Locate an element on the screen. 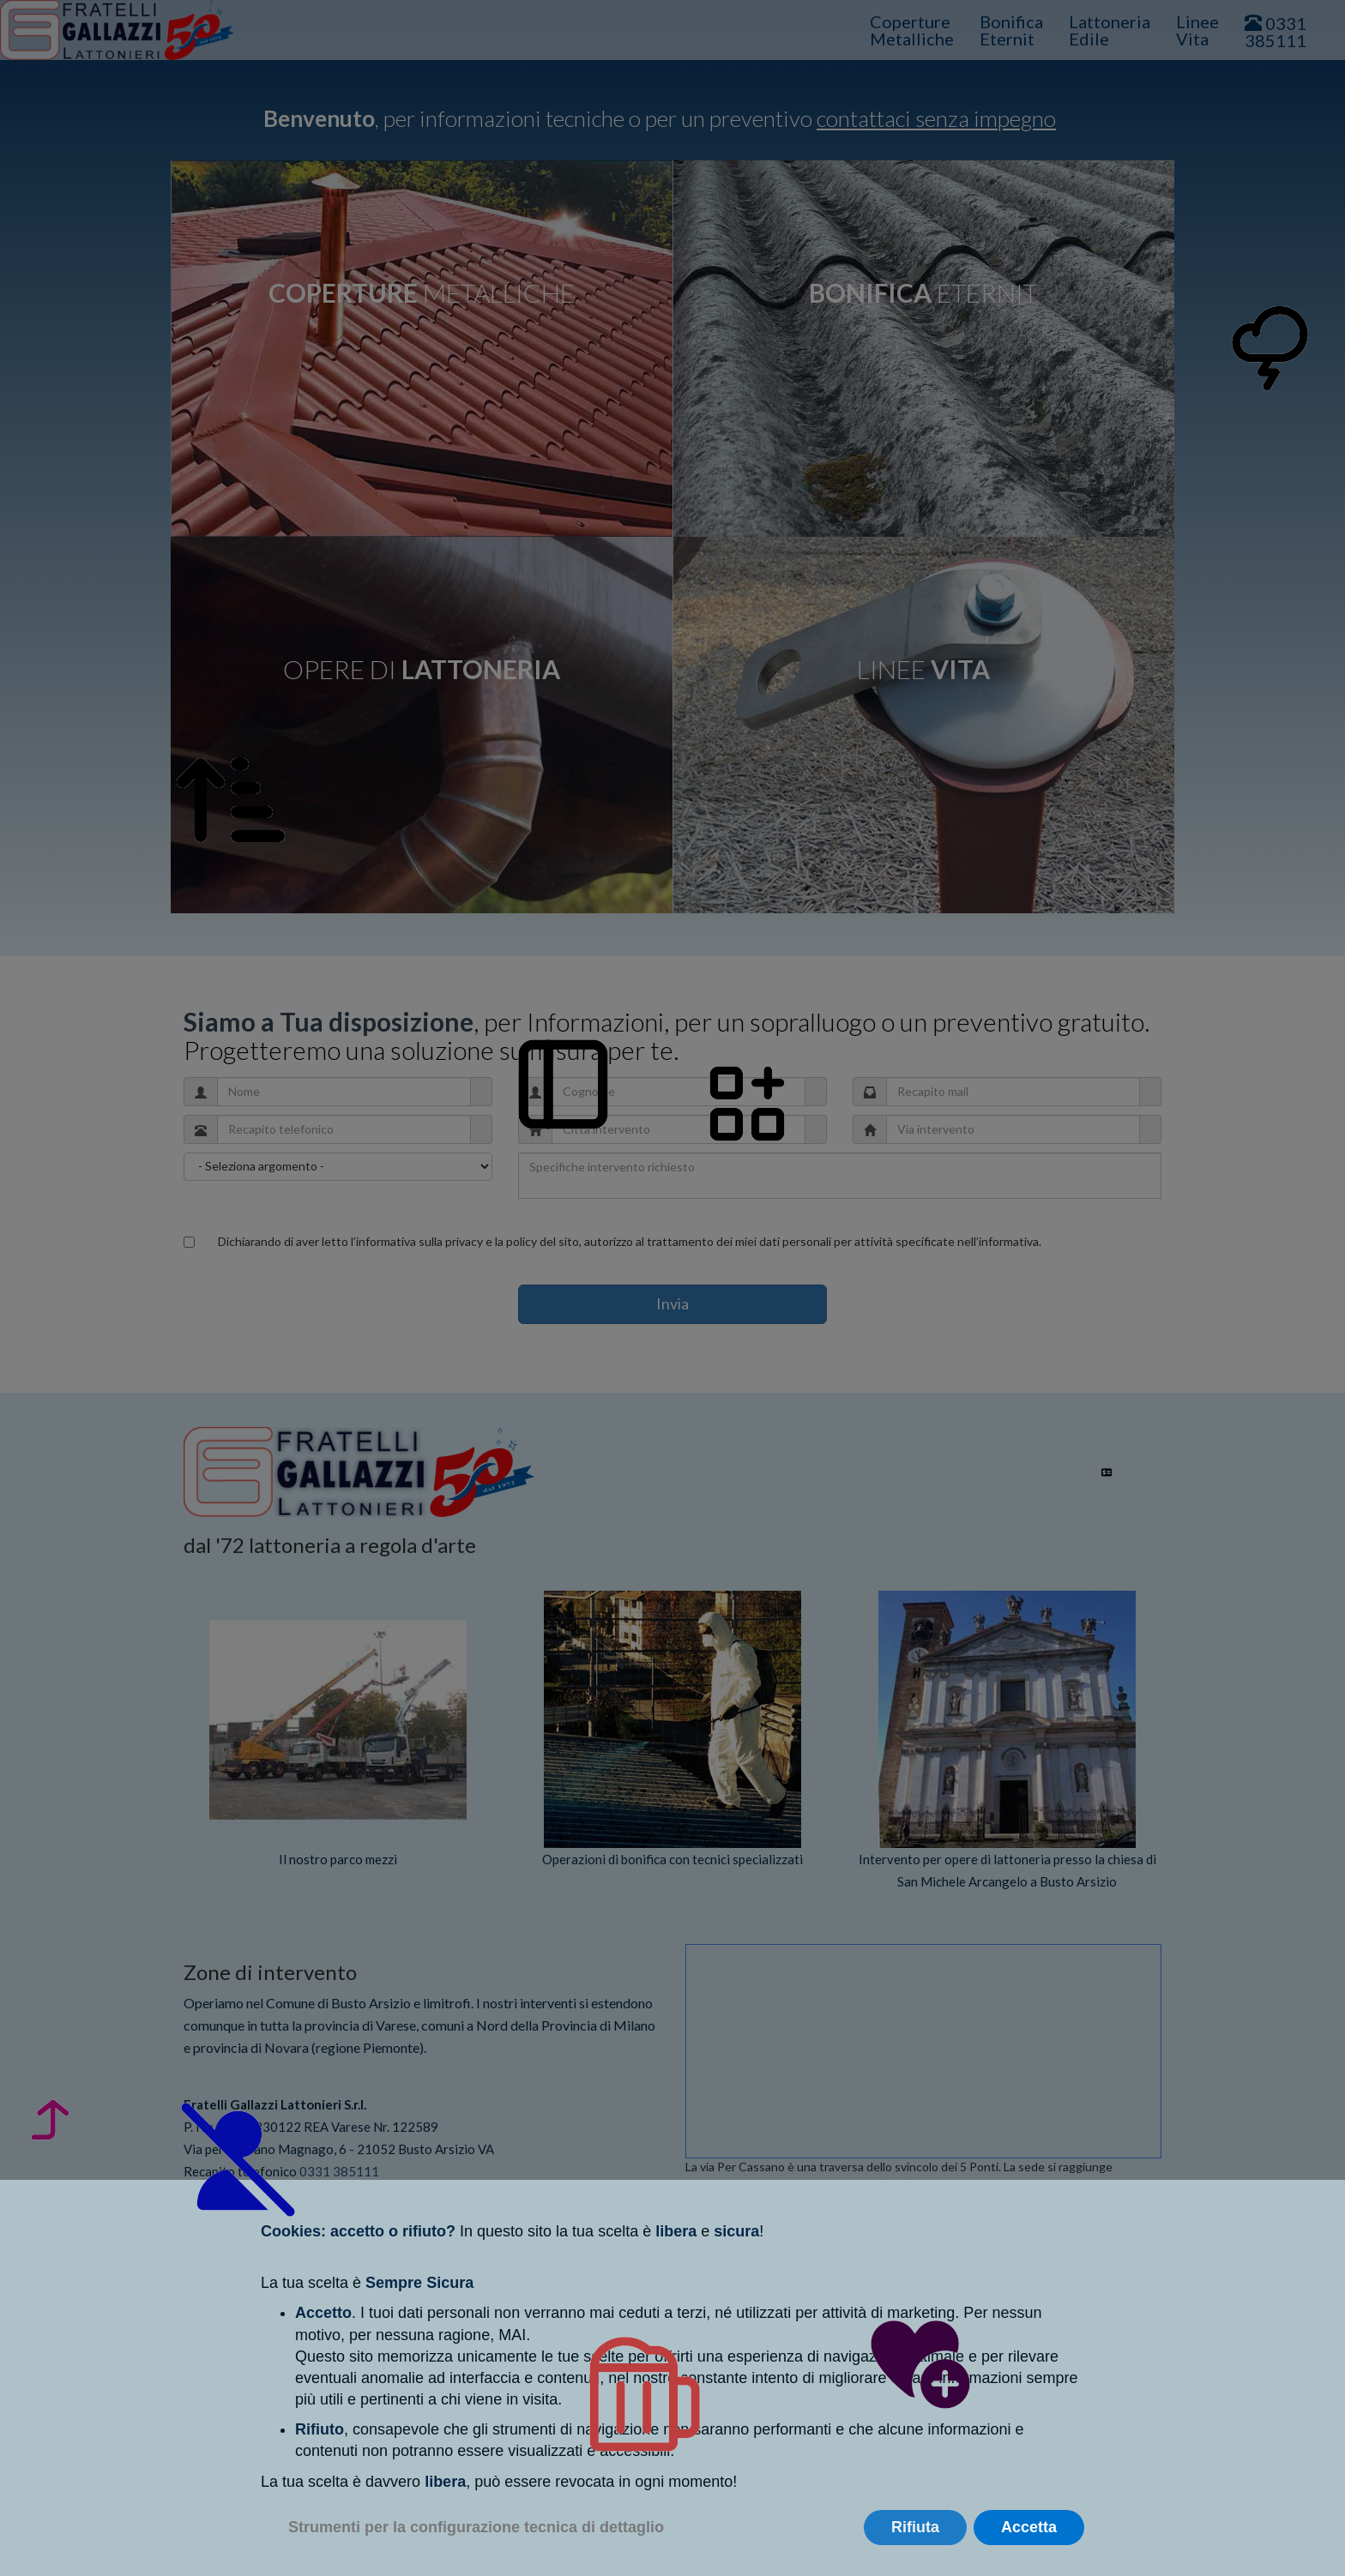 Image resolution: width=1345 pixels, height=2576 pixels. indicates thunderstorm or severe weather conditions is located at coordinates (1270, 346).